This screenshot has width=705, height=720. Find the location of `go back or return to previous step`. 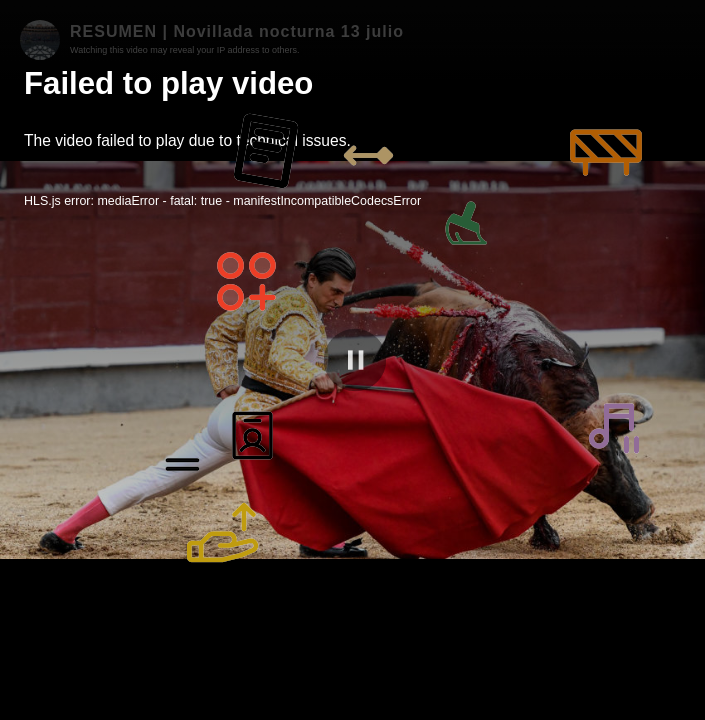

go back or return to previous step is located at coordinates (368, 155).